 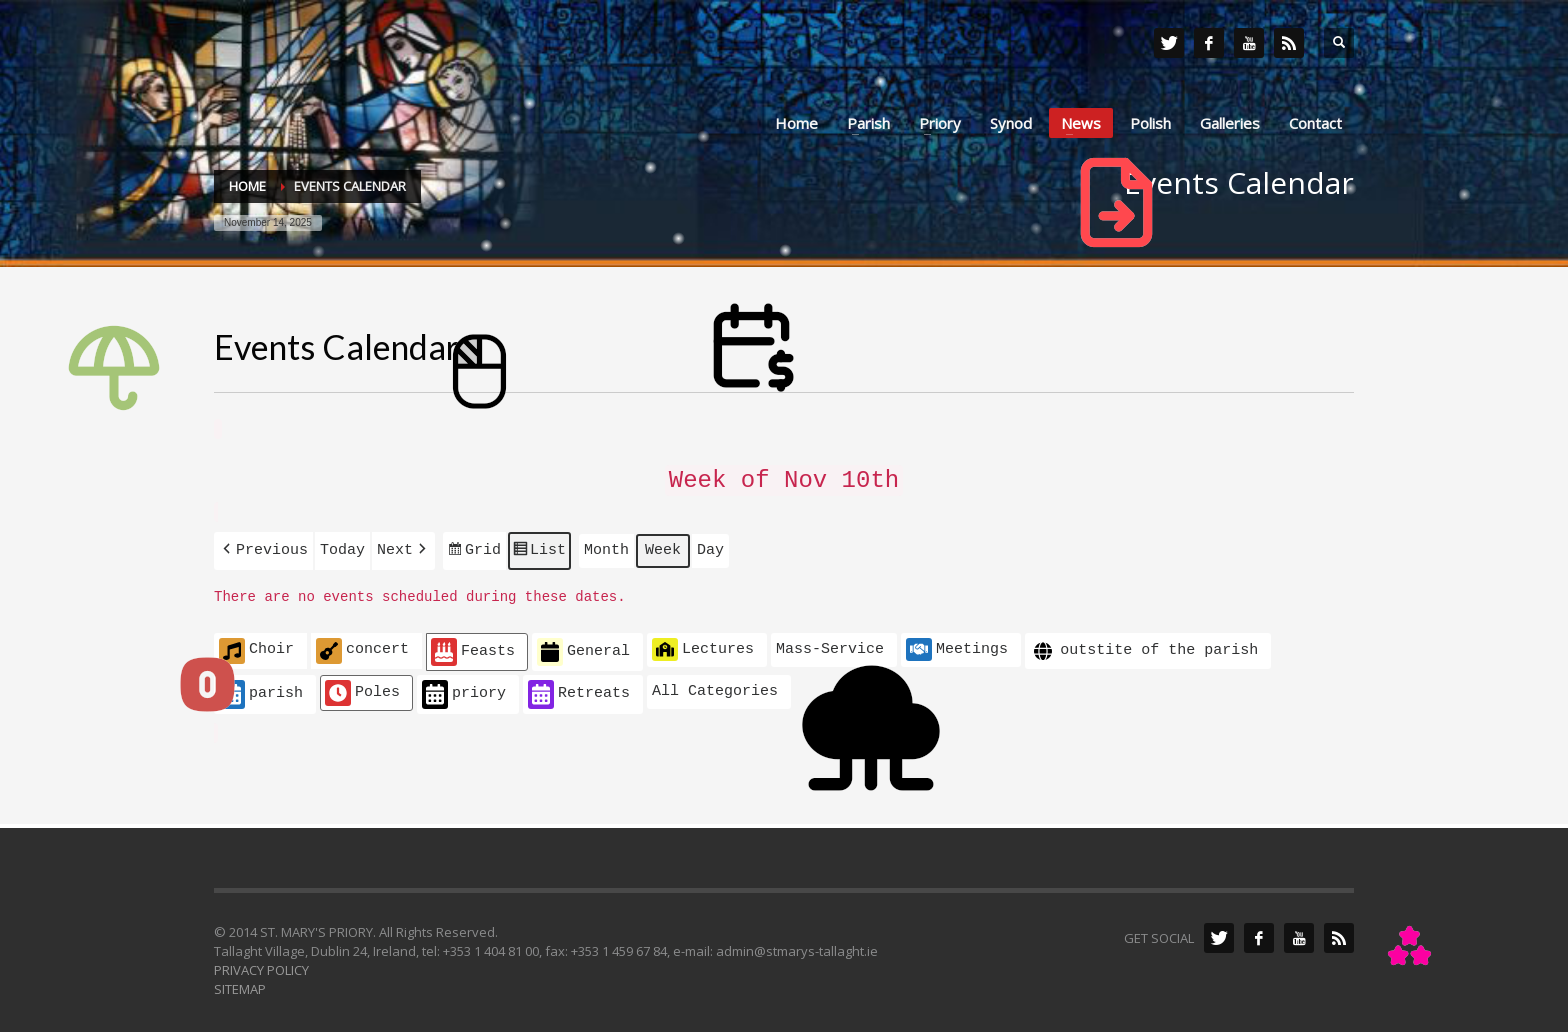 What do you see at coordinates (207, 684) in the screenshot?
I see `indicates an "O" option or selection in a menu` at bounding box center [207, 684].